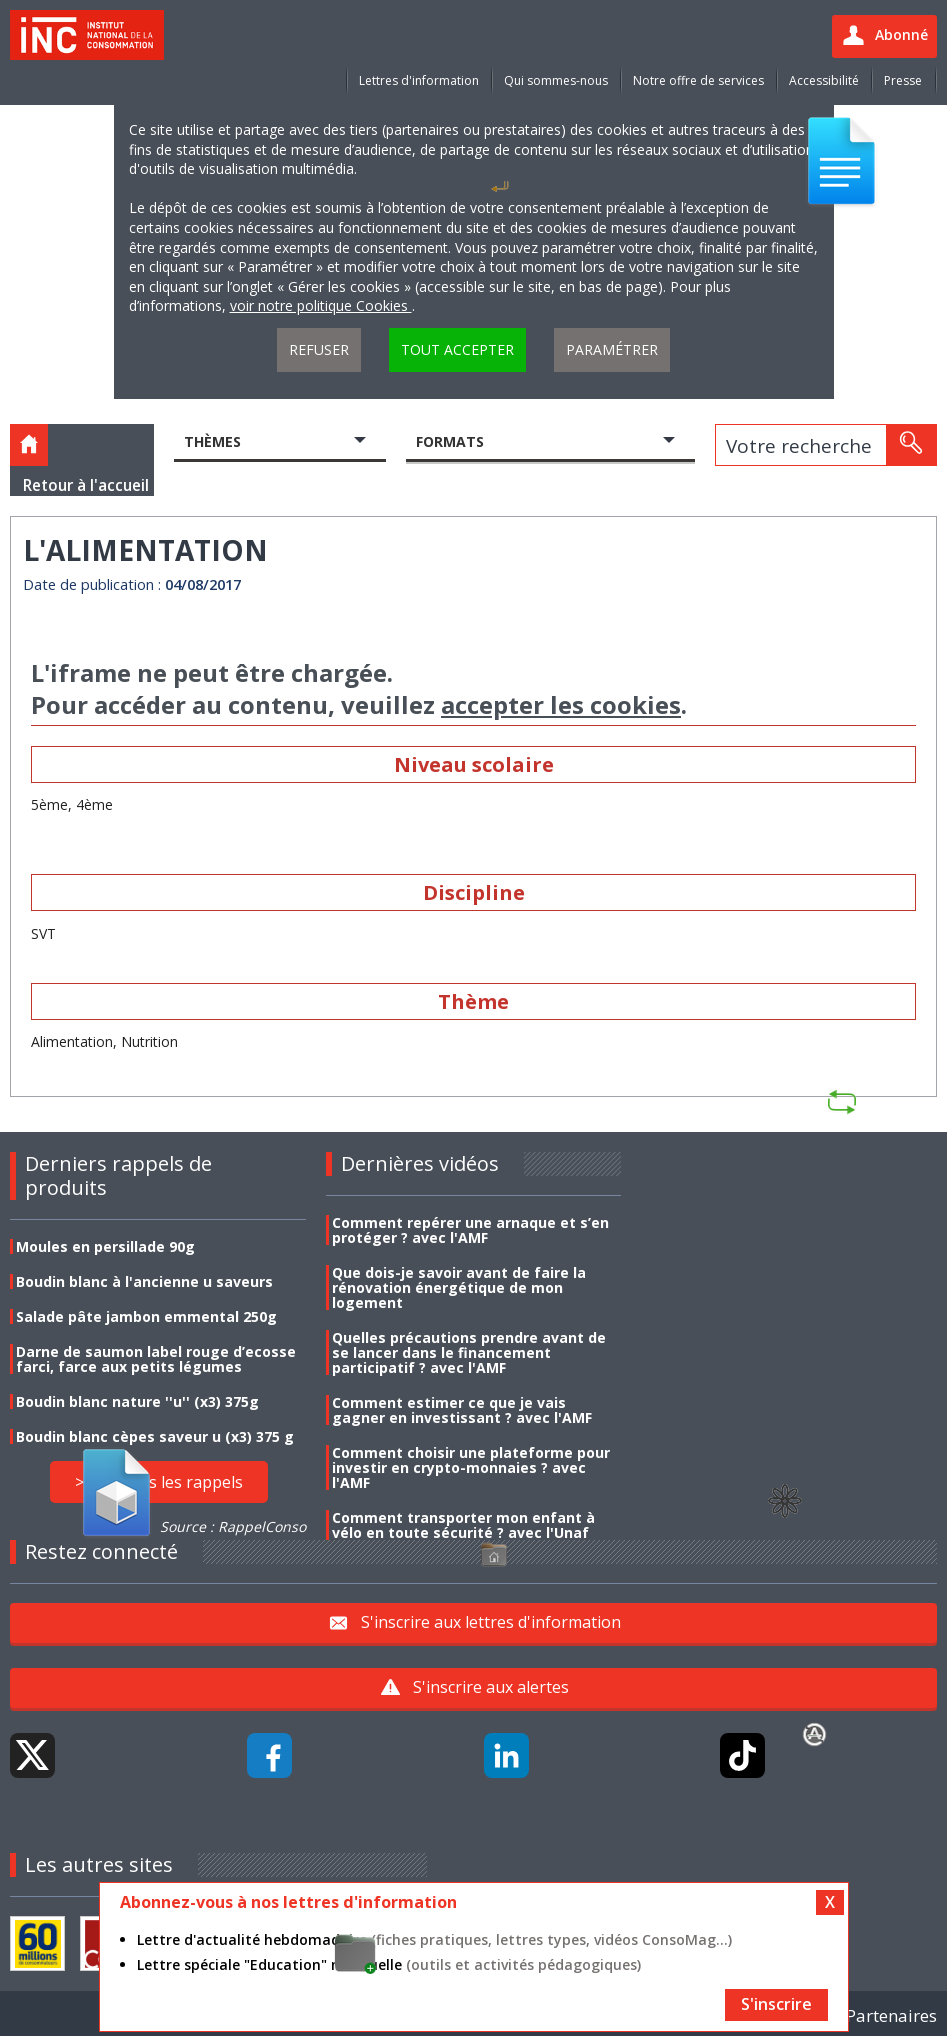 This screenshot has width=947, height=2036. Describe the element at coordinates (116, 1492) in the screenshot. I see `flatpak application reference file` at that location.